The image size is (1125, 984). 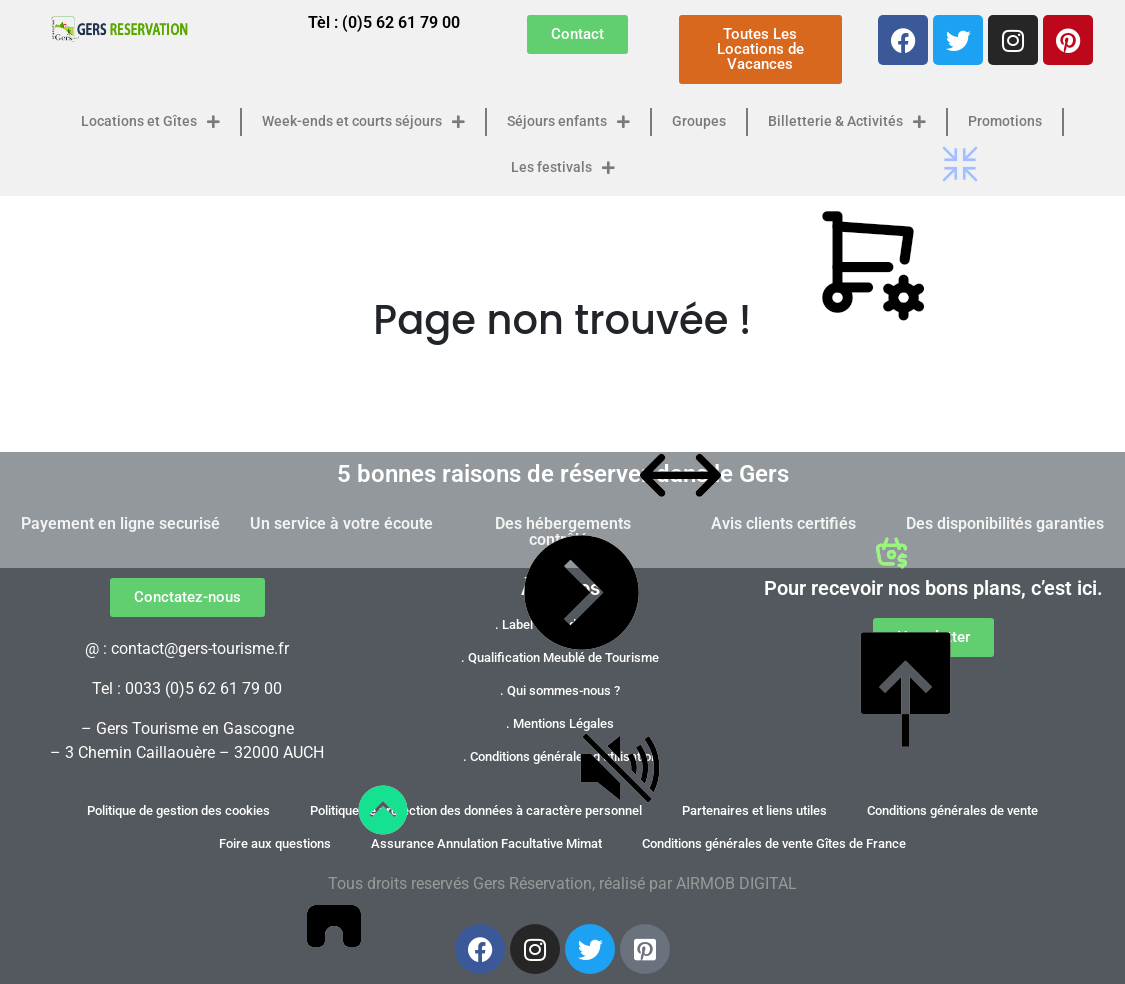 I want to click on view bridge or infrastructure information, so click(x=334, y=923).